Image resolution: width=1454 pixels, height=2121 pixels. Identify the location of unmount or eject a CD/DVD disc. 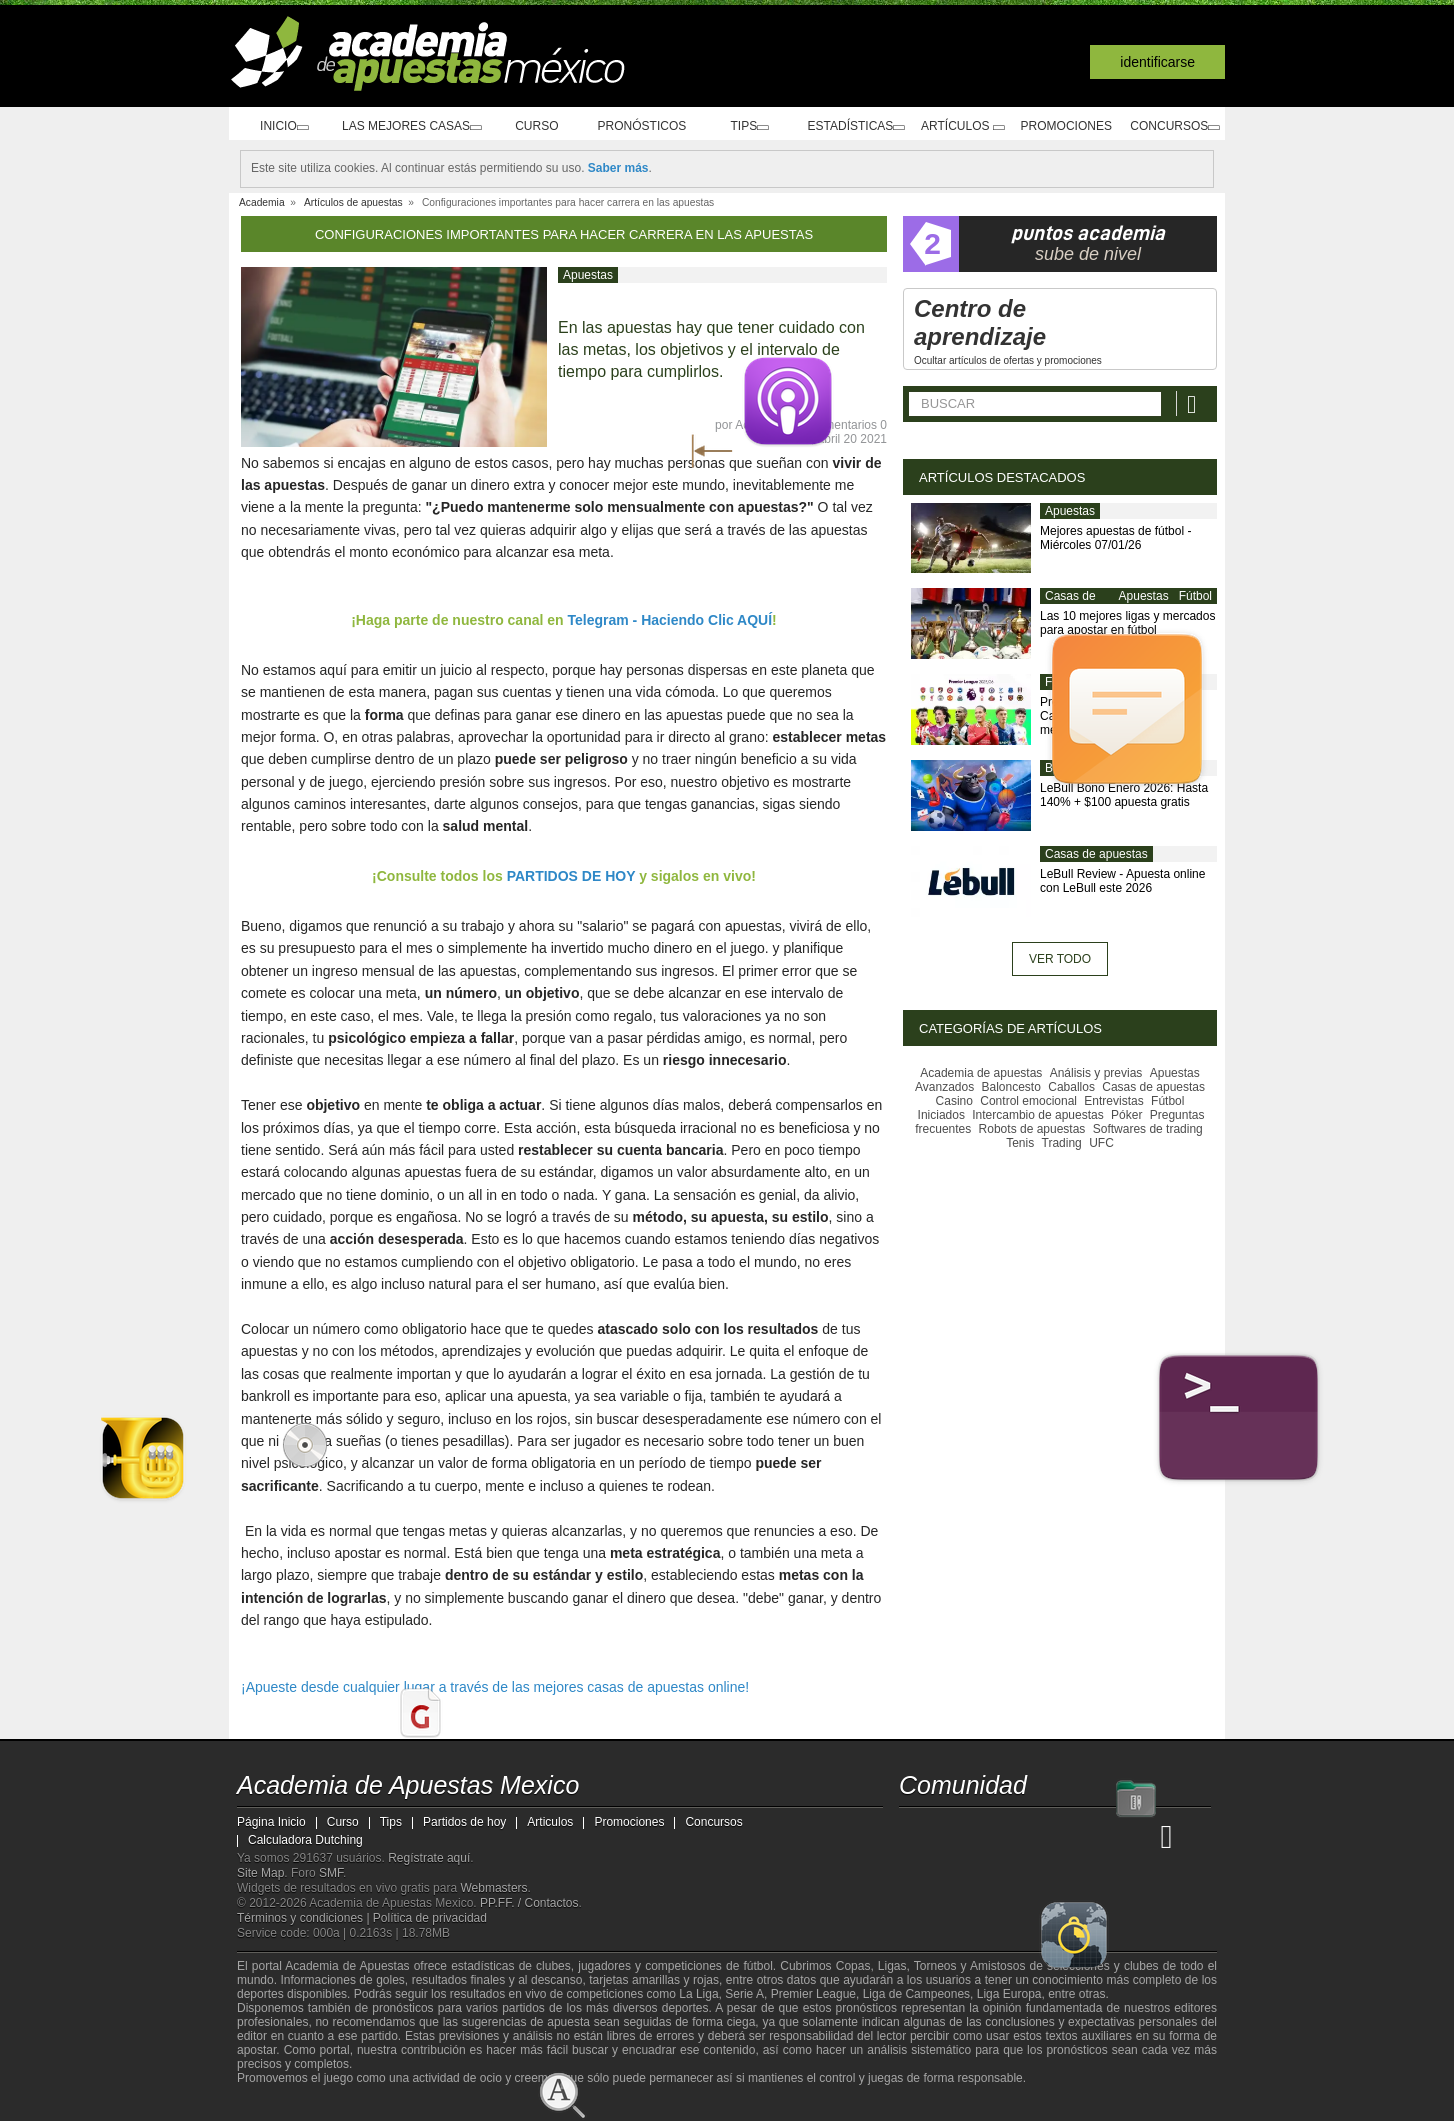
(305, 1445).